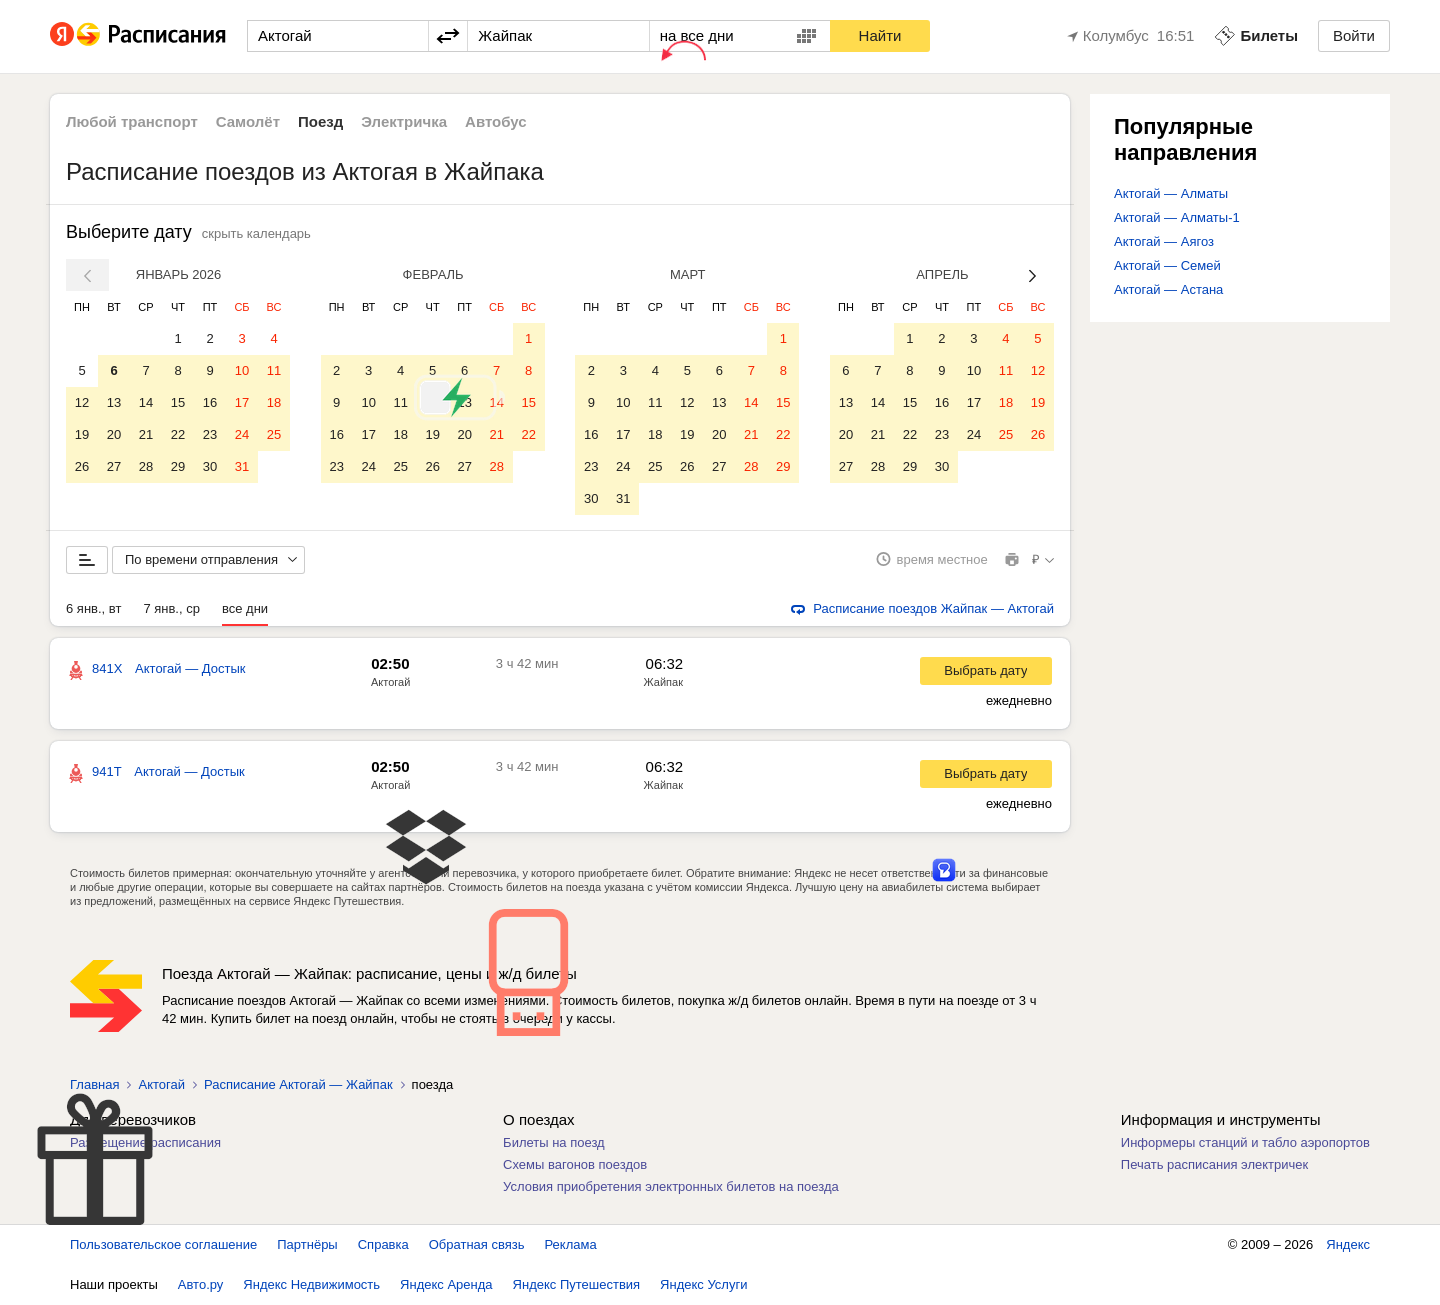  I want to click on battery at 40% and currently charging, so click(459, 397).